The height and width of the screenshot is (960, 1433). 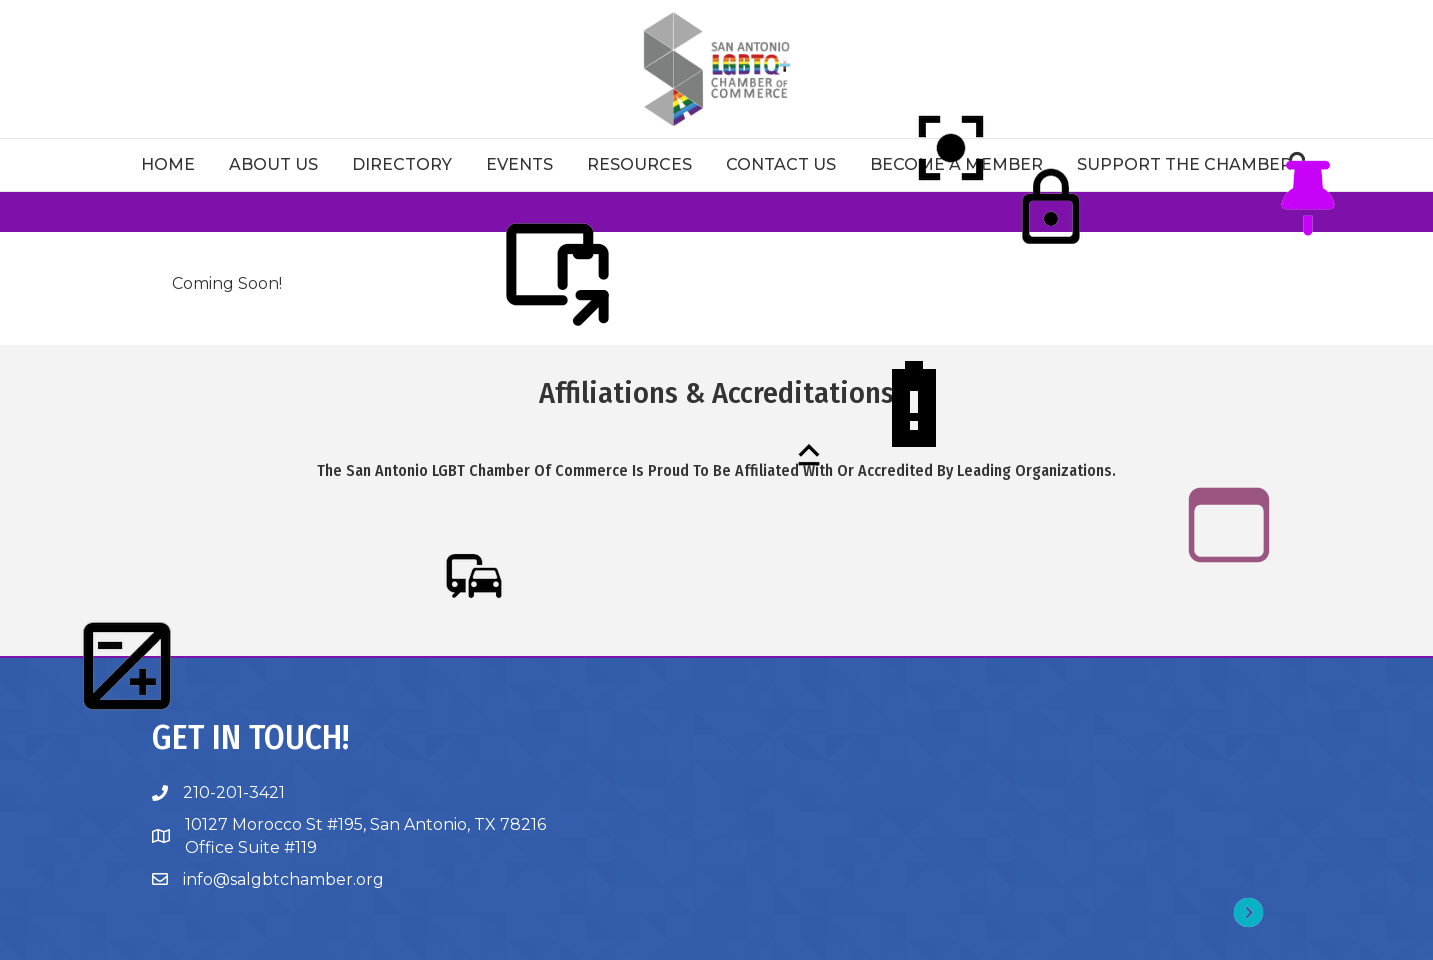 What do you see at coordinates (809, 455) in the screenshot?
I see `indicates caps lock is enabled on the keyboard` at bounding box center [809, 455].